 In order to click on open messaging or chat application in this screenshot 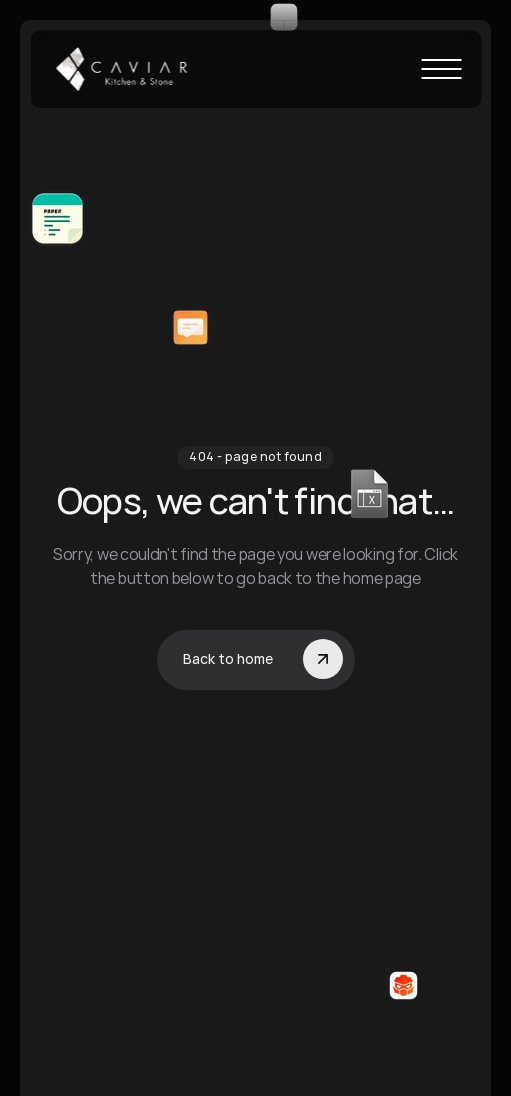, I will do `click(190, 327)`.